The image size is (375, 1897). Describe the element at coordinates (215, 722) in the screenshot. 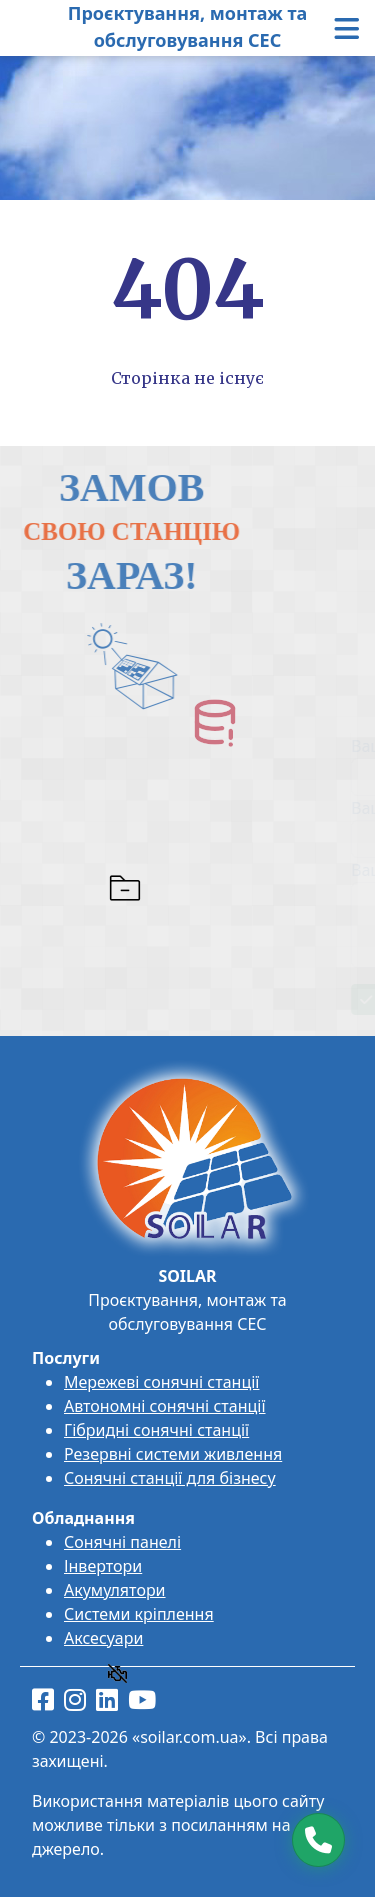

I see `database error or warning status` at that location.